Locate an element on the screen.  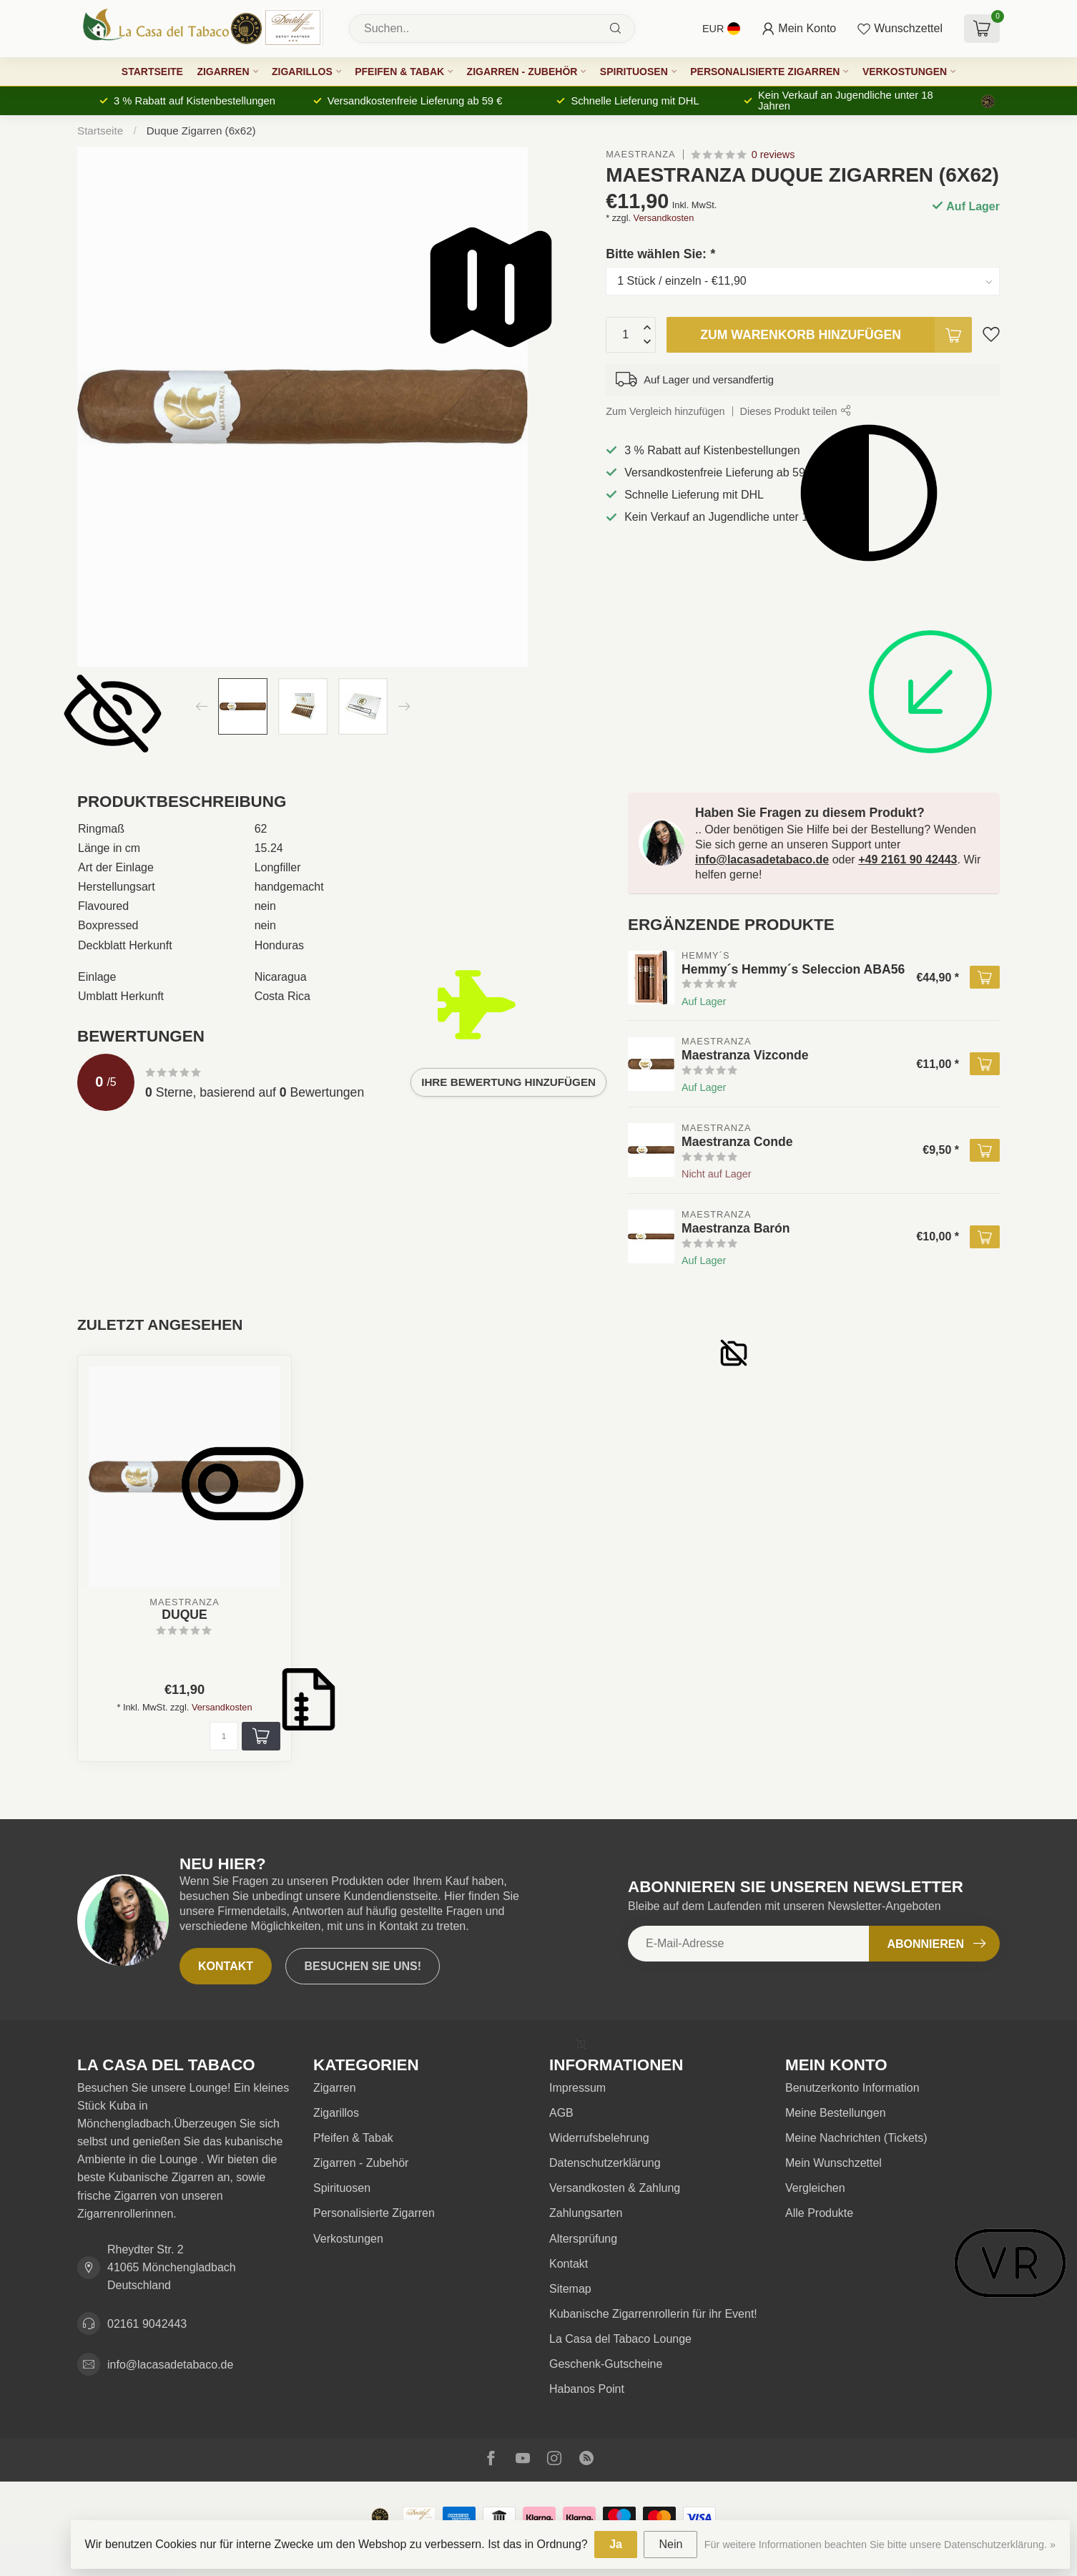
access compressed or archived files is located at coordinates (308, 1699).